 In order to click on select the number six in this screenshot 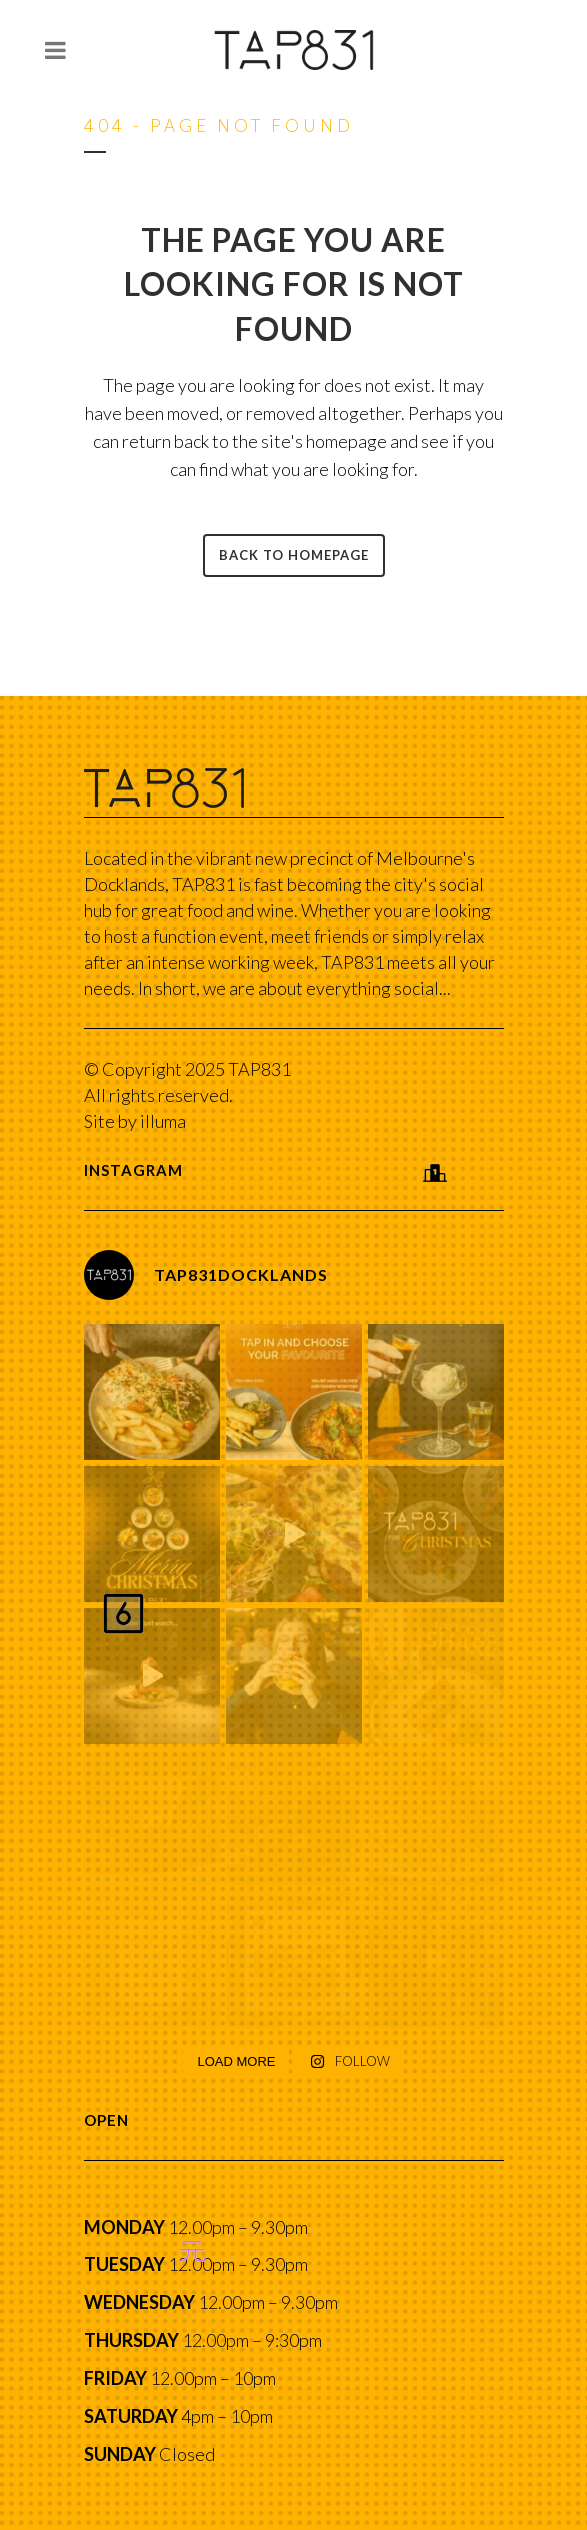, I will do `click(123, 1613)`.